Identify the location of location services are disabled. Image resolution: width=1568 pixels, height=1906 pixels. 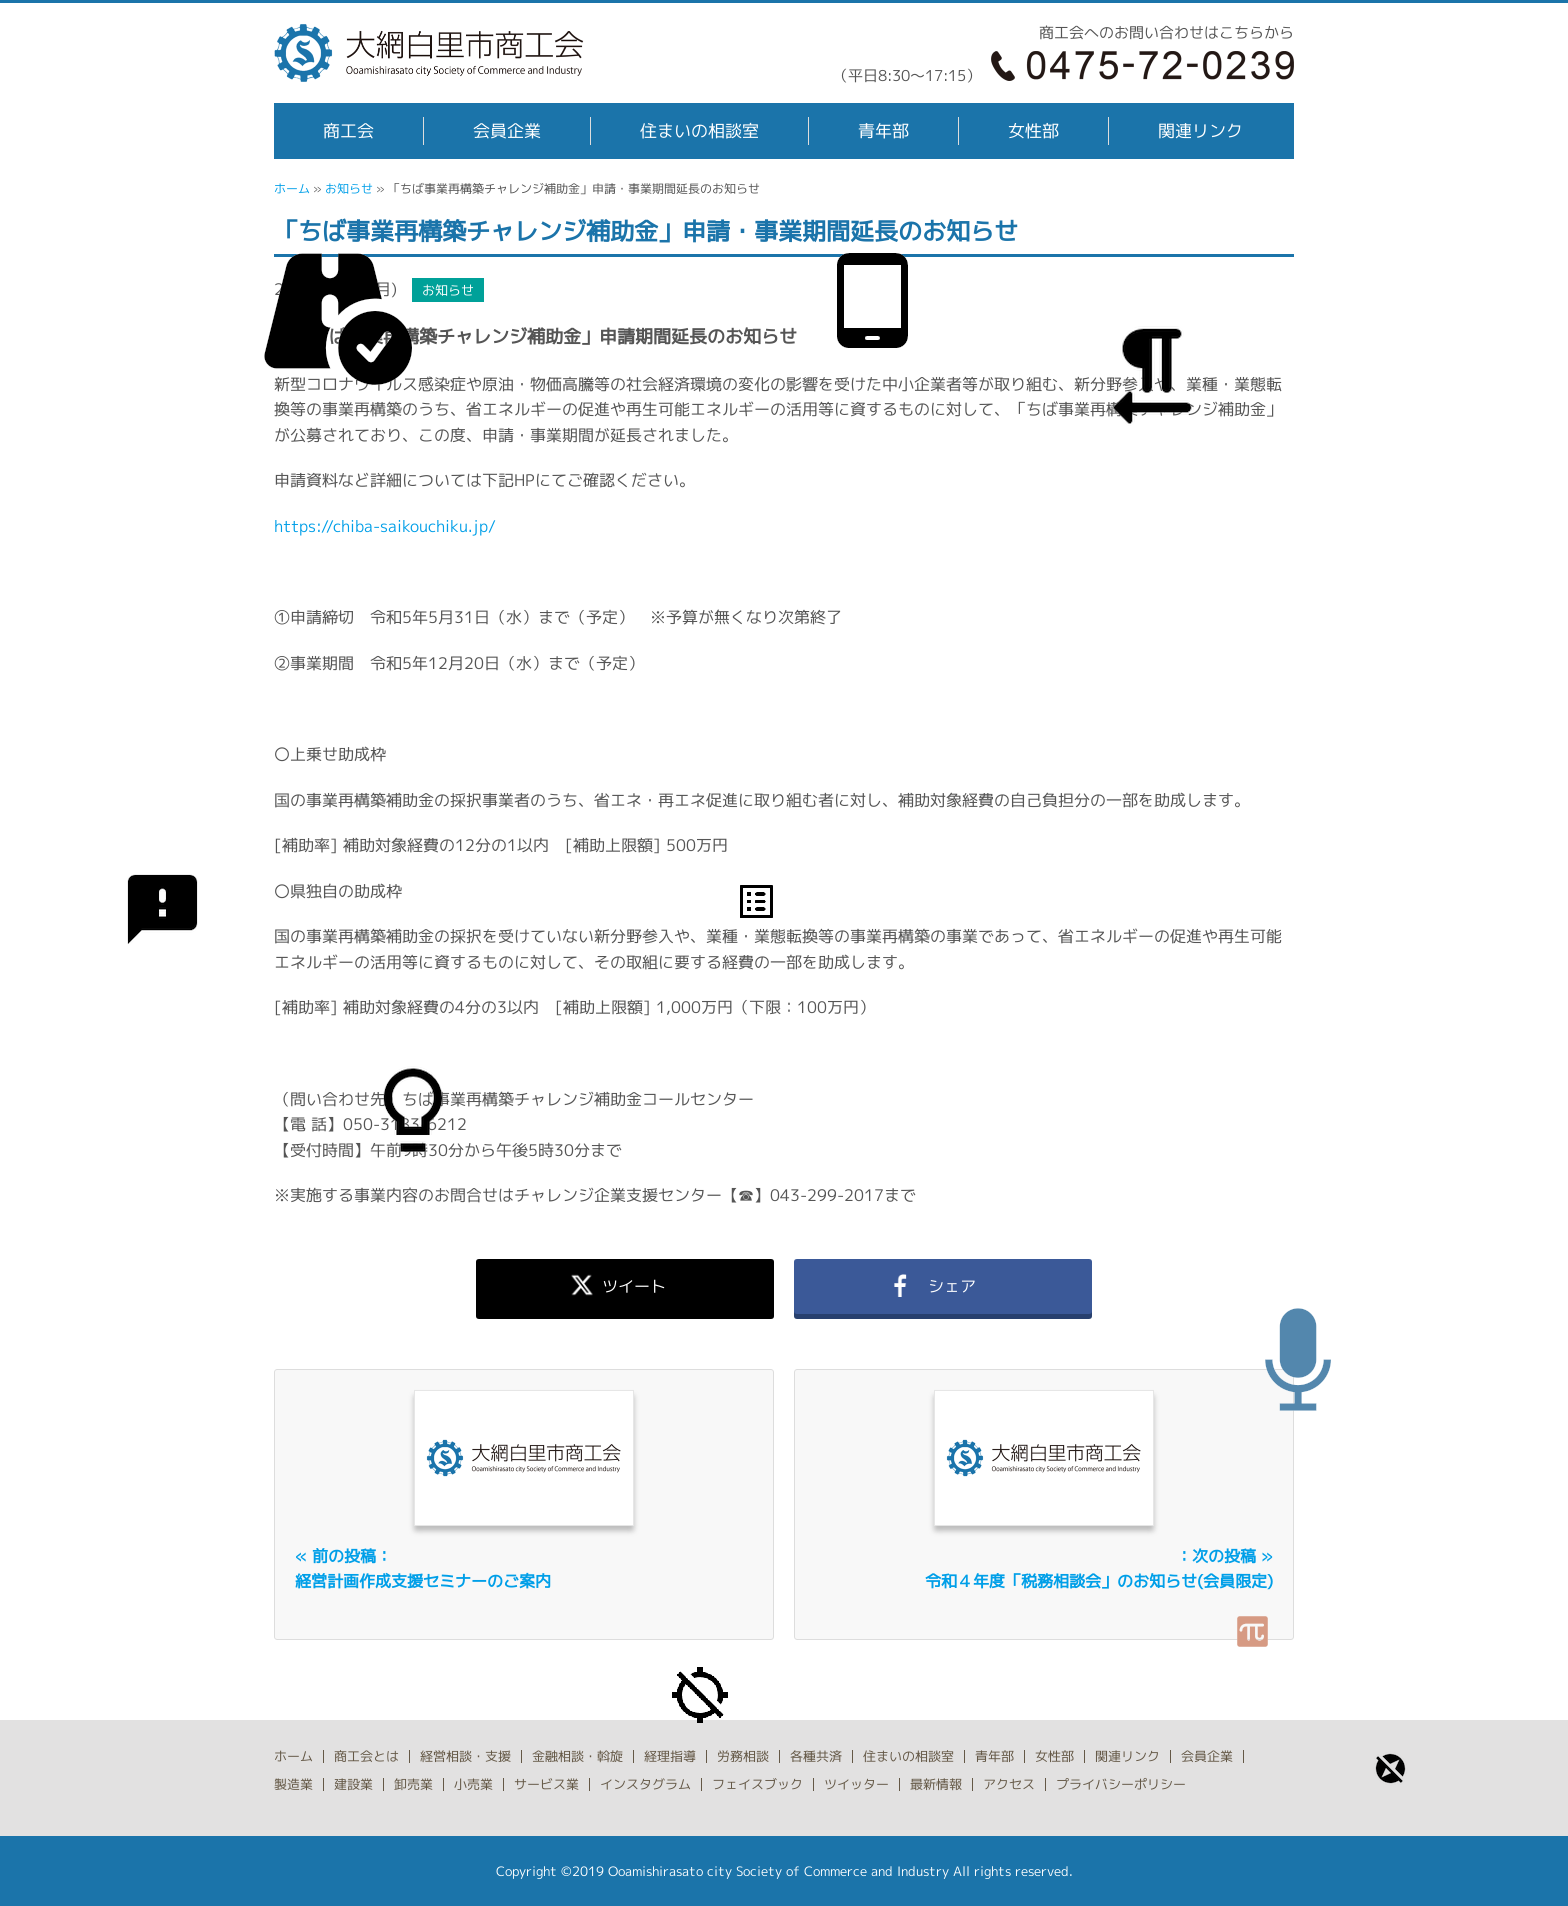
(700, 1695).